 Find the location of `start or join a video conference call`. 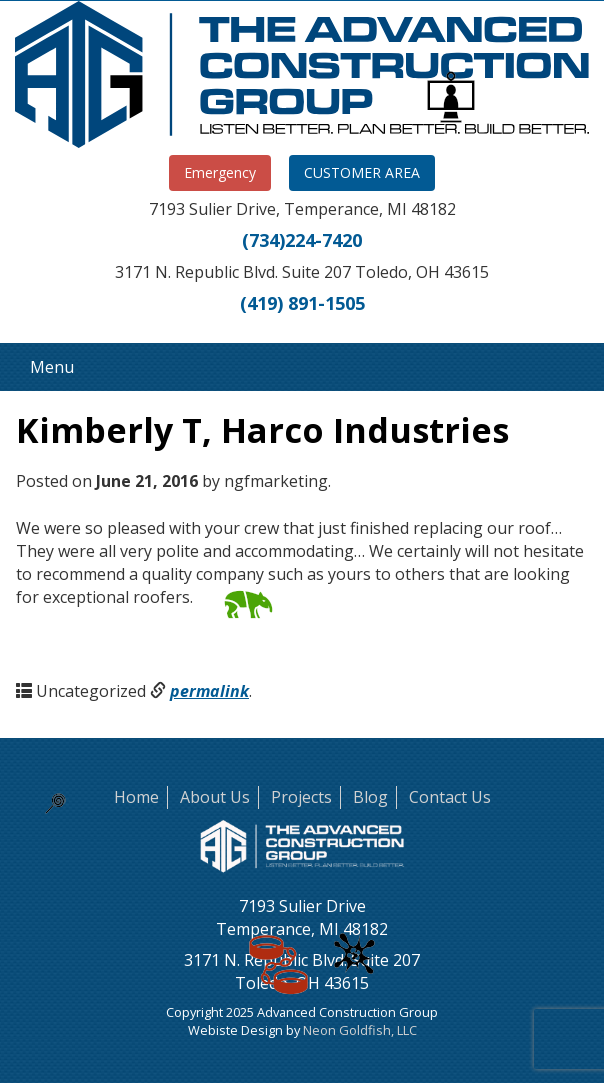

start or join a video conference call is located at coordinates (451, 97).